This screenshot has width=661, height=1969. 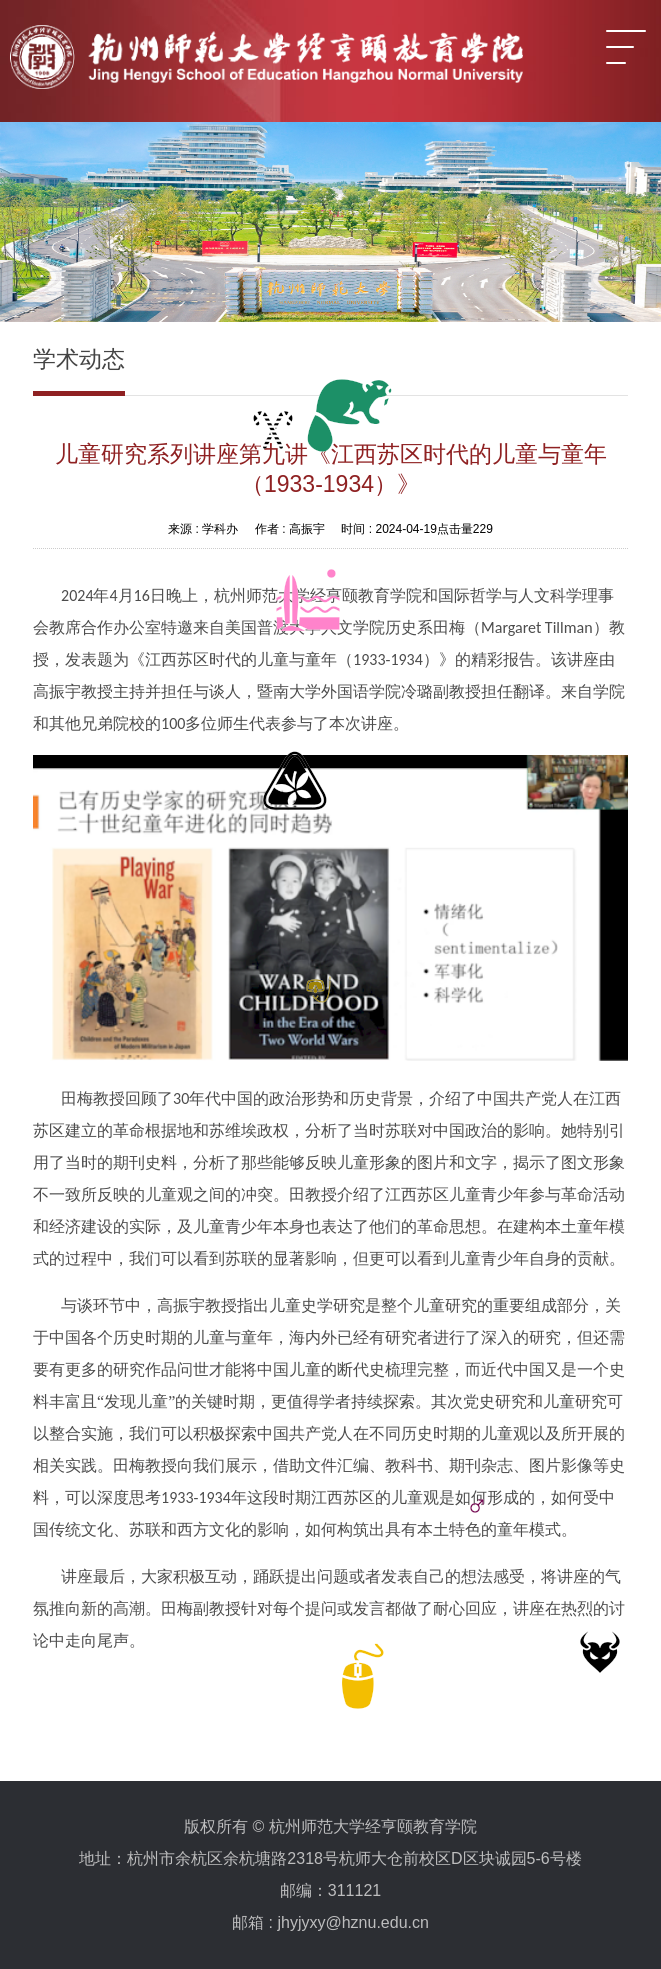 I want to click on beaver mascot or wildlife game element, so click(x=349, y=415).